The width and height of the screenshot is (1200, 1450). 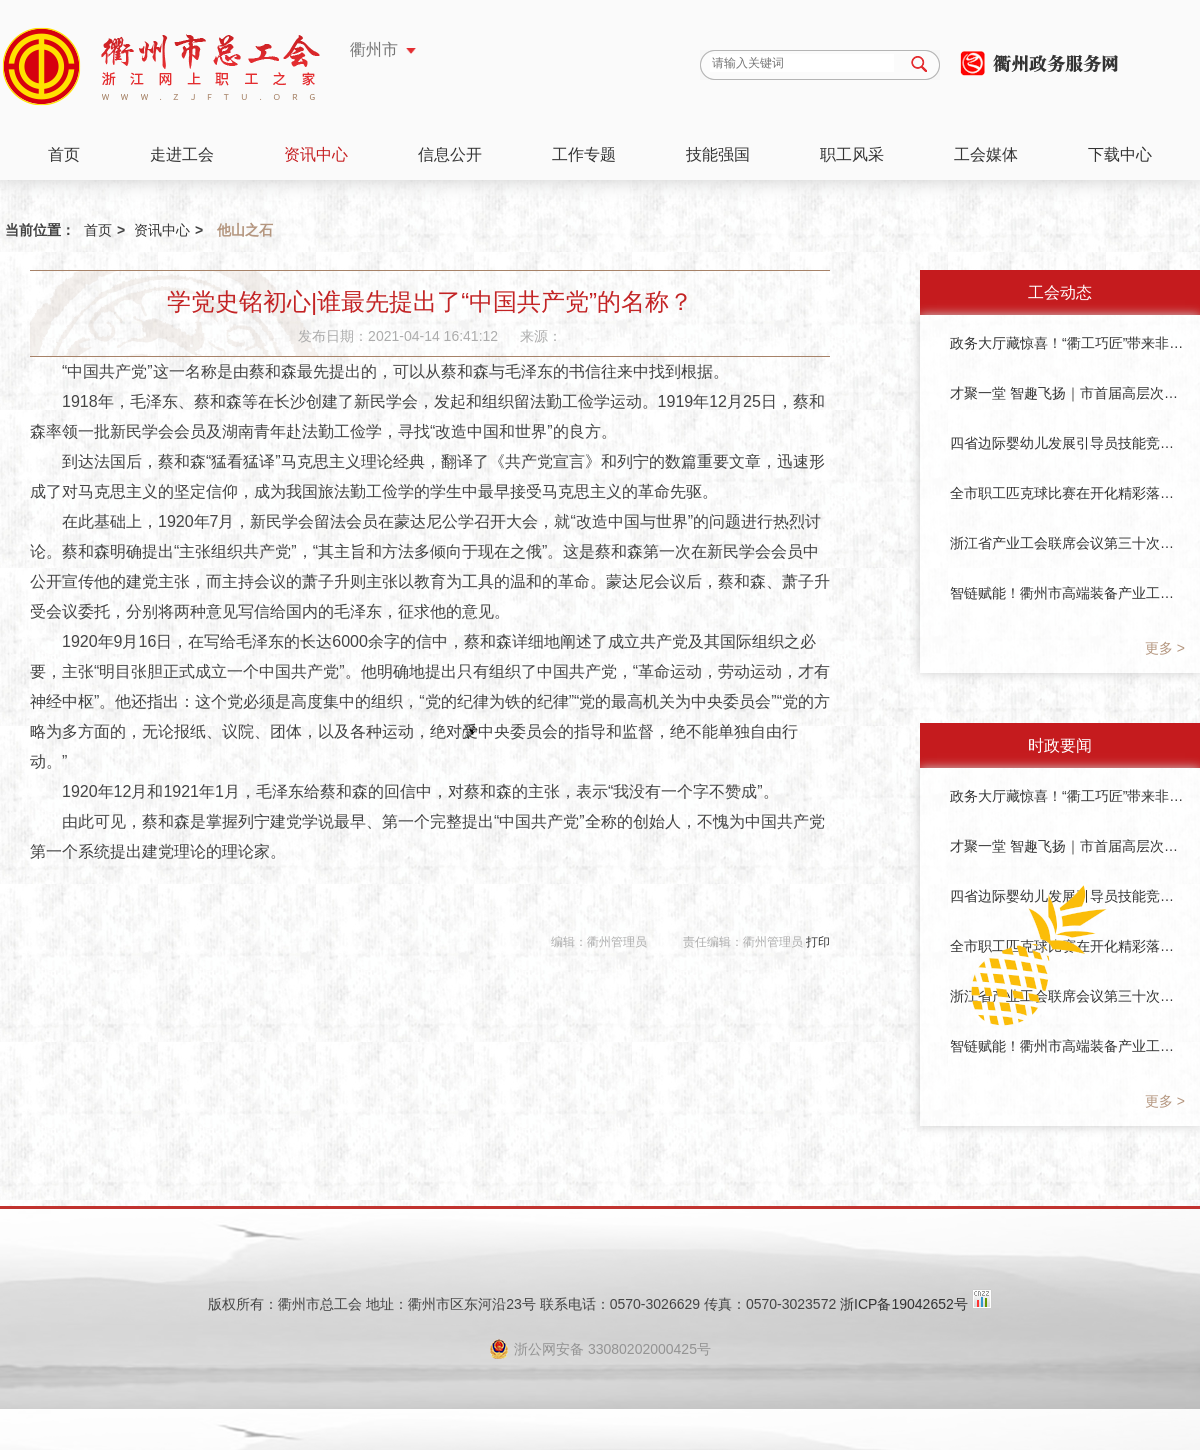 I want to click on egyptian mythology or ancient egypt themed content, so click(x=470, y=732).